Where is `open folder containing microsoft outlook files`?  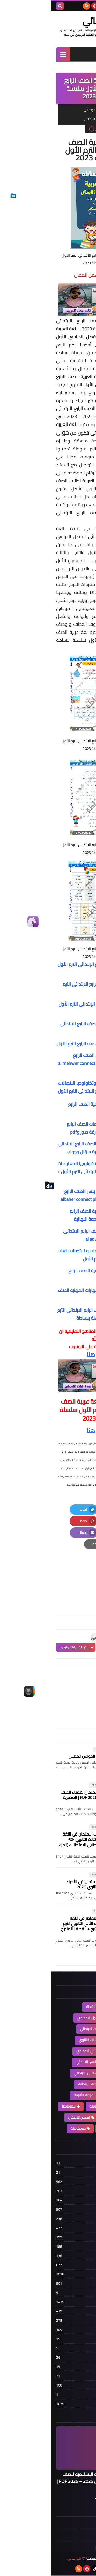 open folder containing microsoft outlook files is located at coordinates (13, 196).